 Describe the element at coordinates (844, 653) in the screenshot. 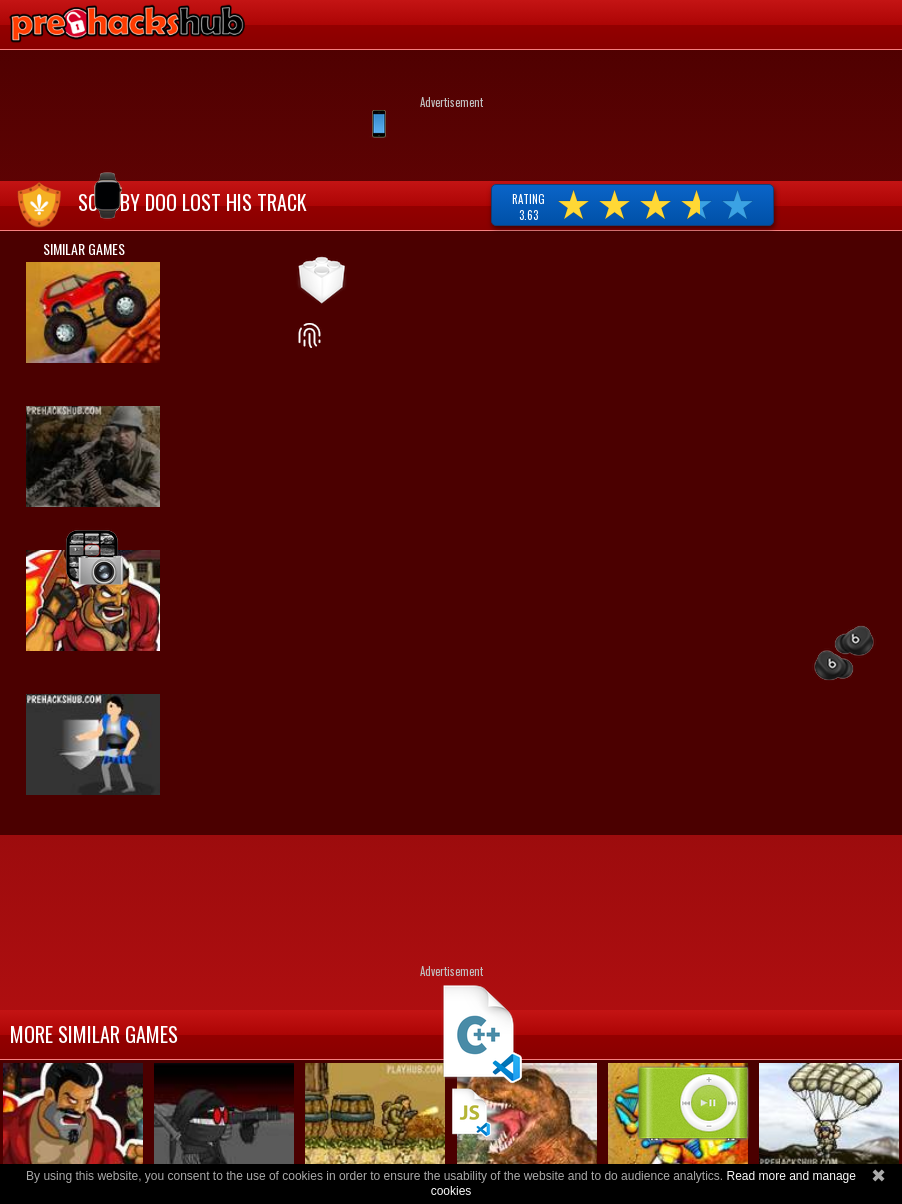

I see `beats wireless earbuds device icon` at that location.